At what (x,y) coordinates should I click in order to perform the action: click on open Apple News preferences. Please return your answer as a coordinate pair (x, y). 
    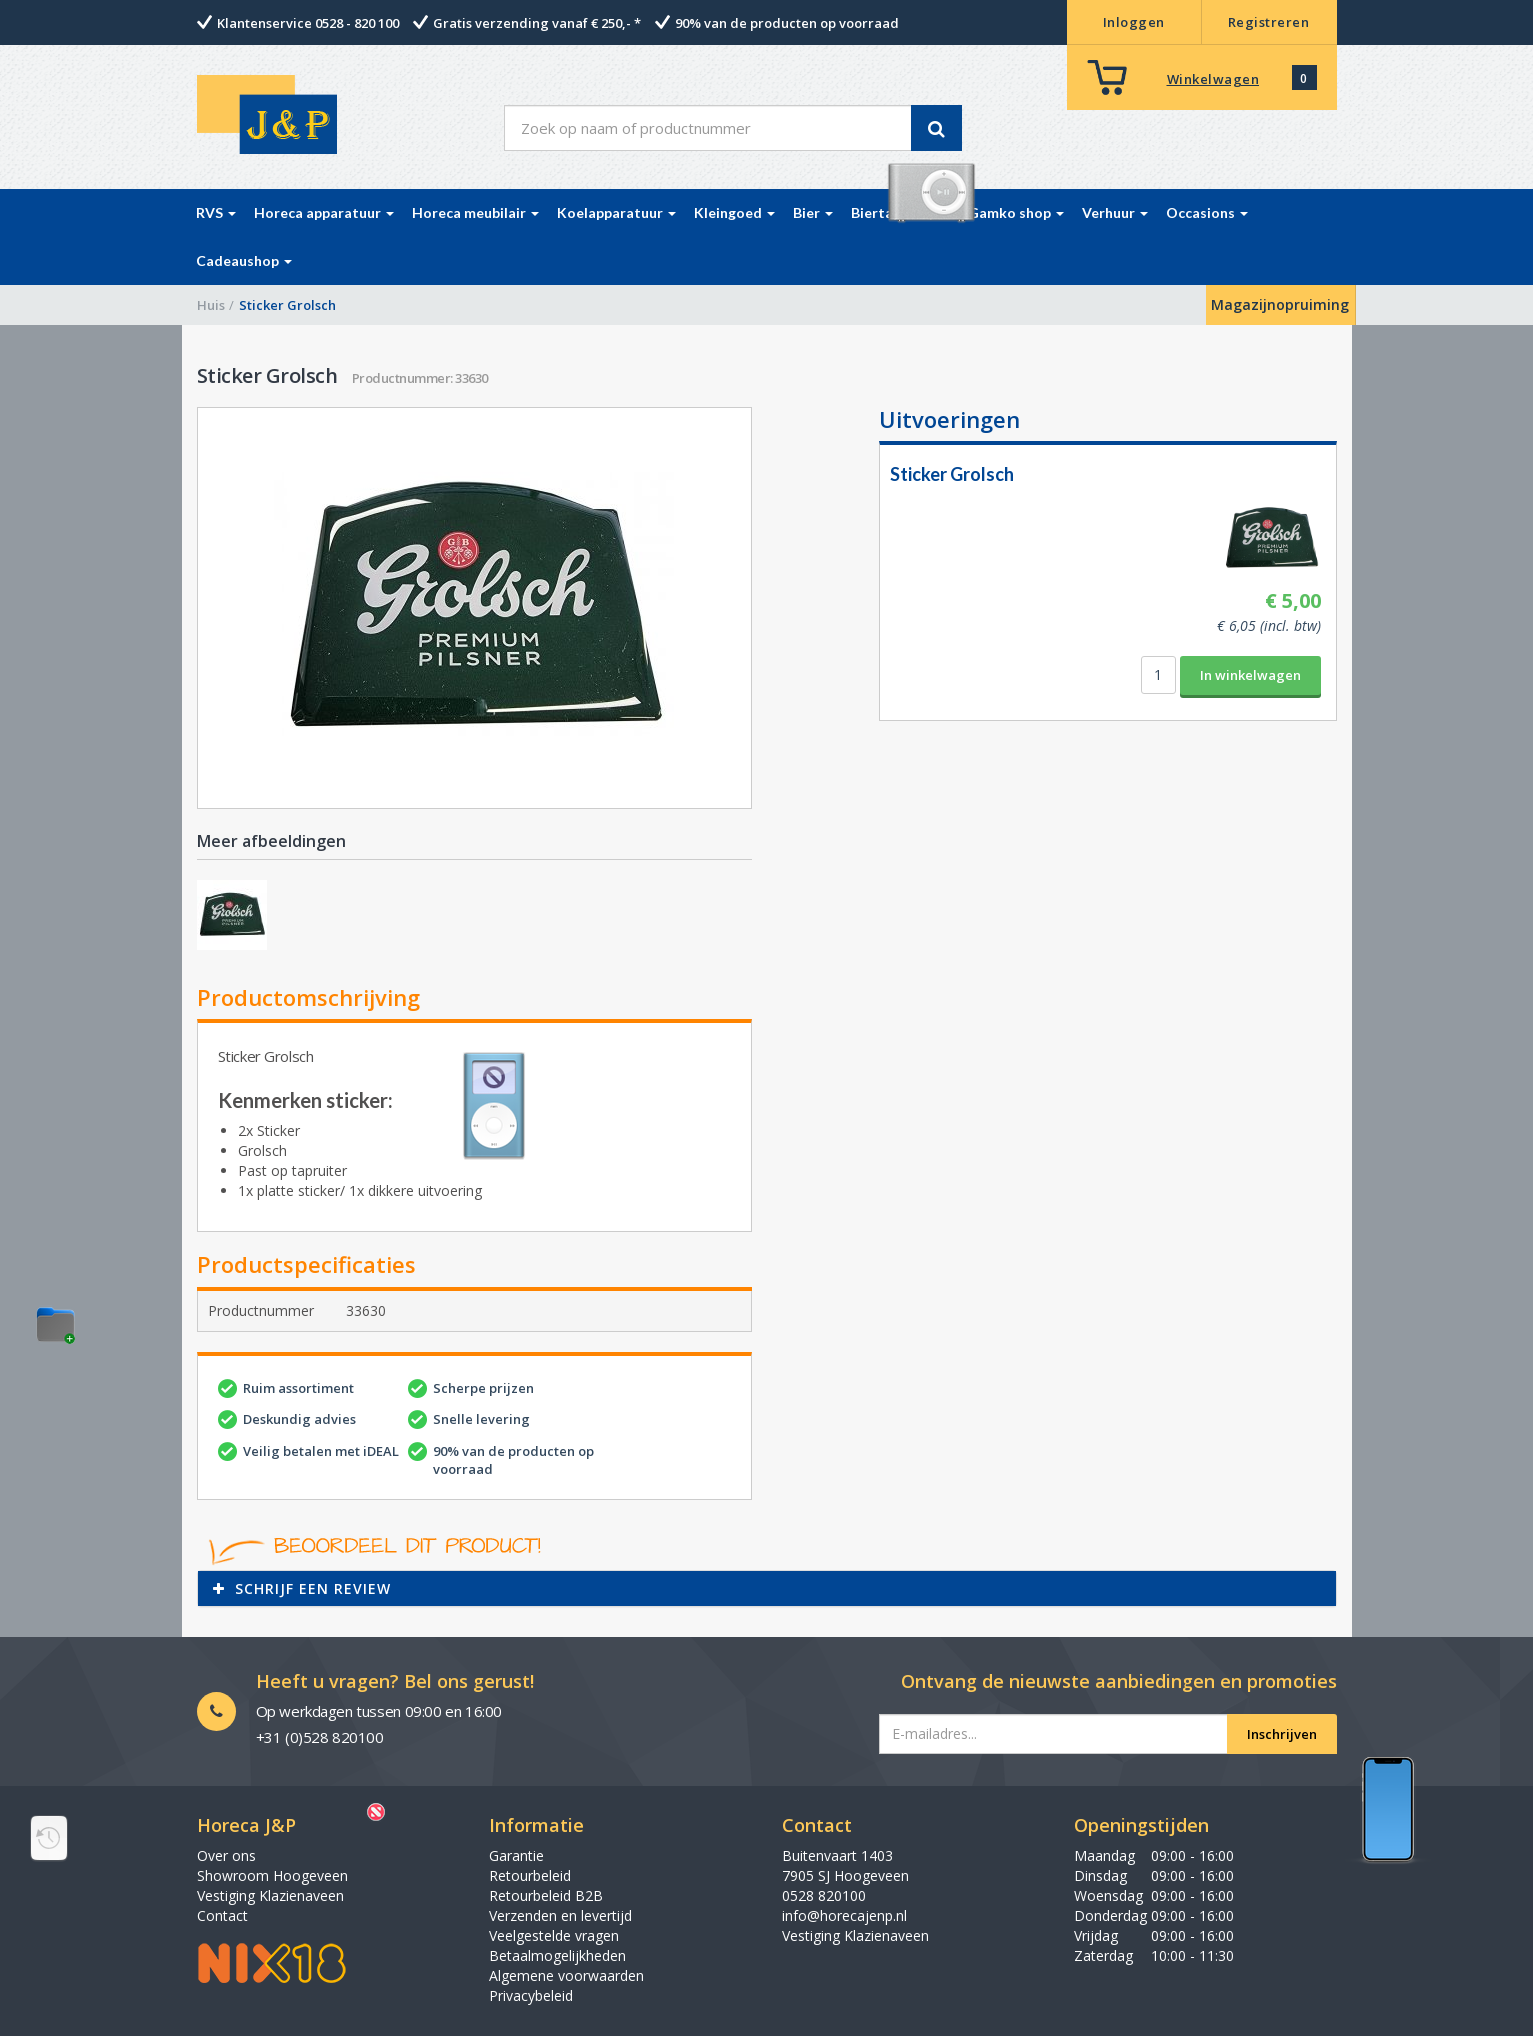
    Looking at the image, I should click on (376, 1812).